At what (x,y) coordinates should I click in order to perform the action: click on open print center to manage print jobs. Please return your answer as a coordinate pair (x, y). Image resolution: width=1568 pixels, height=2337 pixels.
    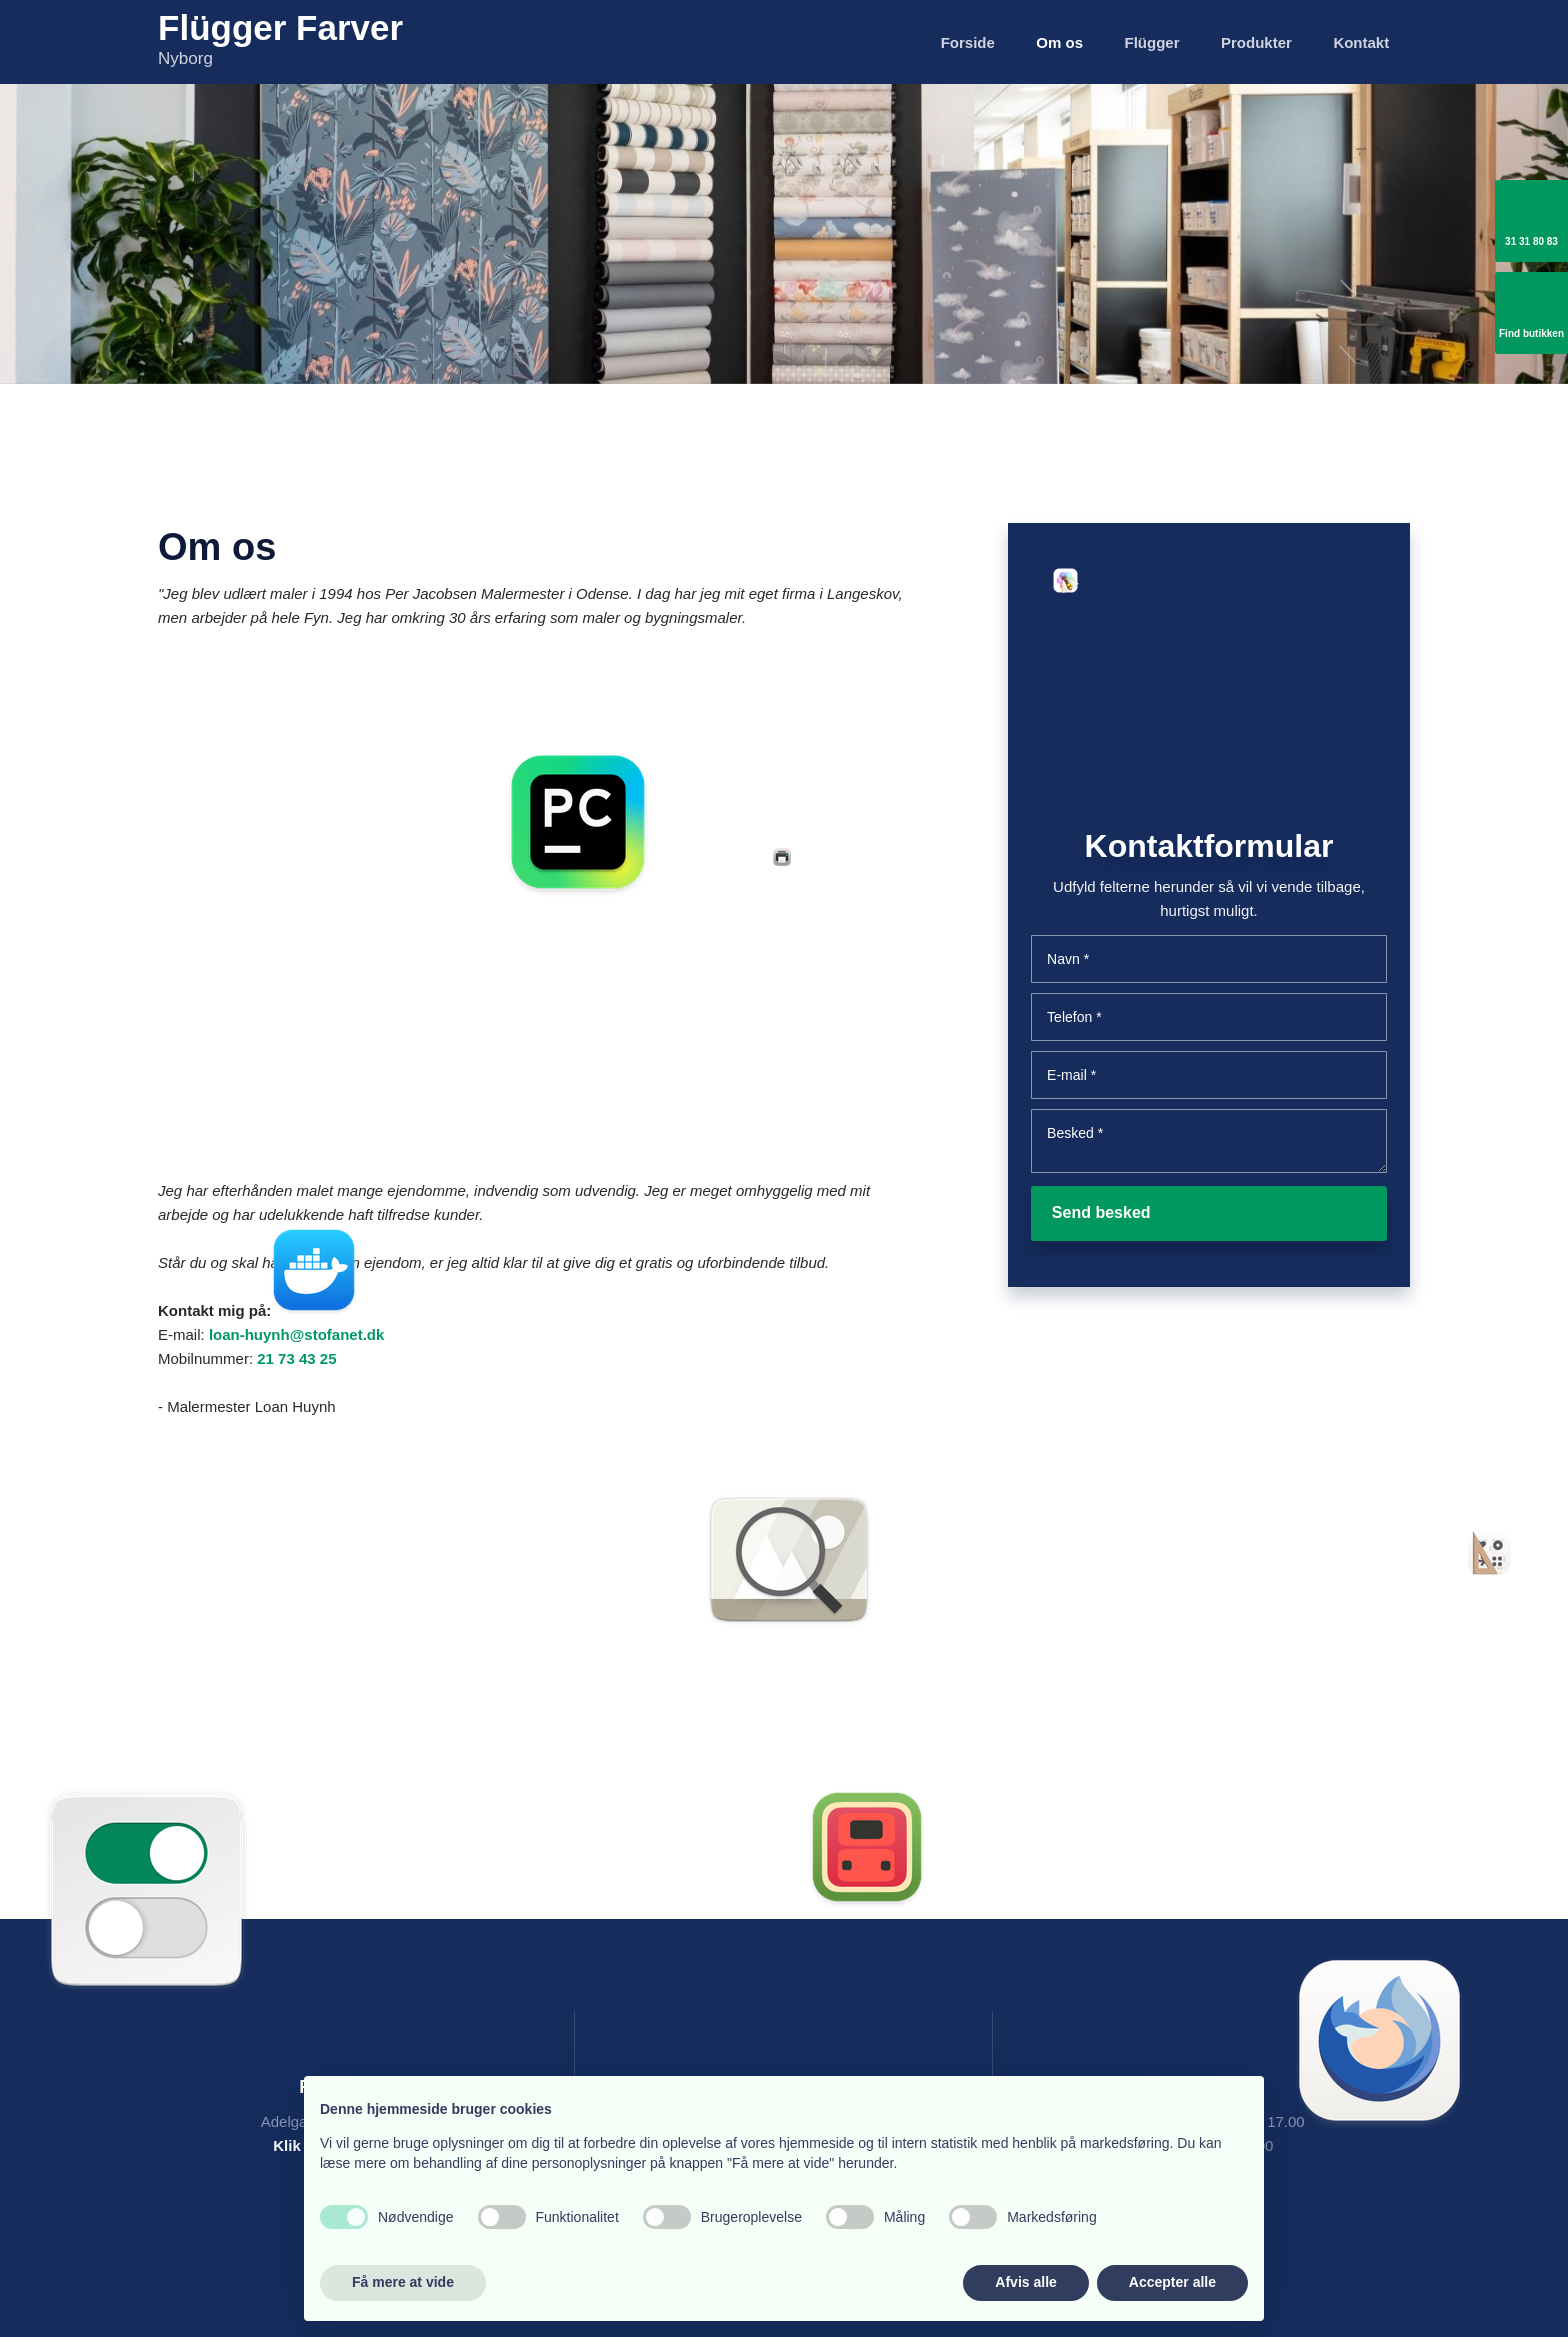
    Looking at the image, I should click on (782, 857).